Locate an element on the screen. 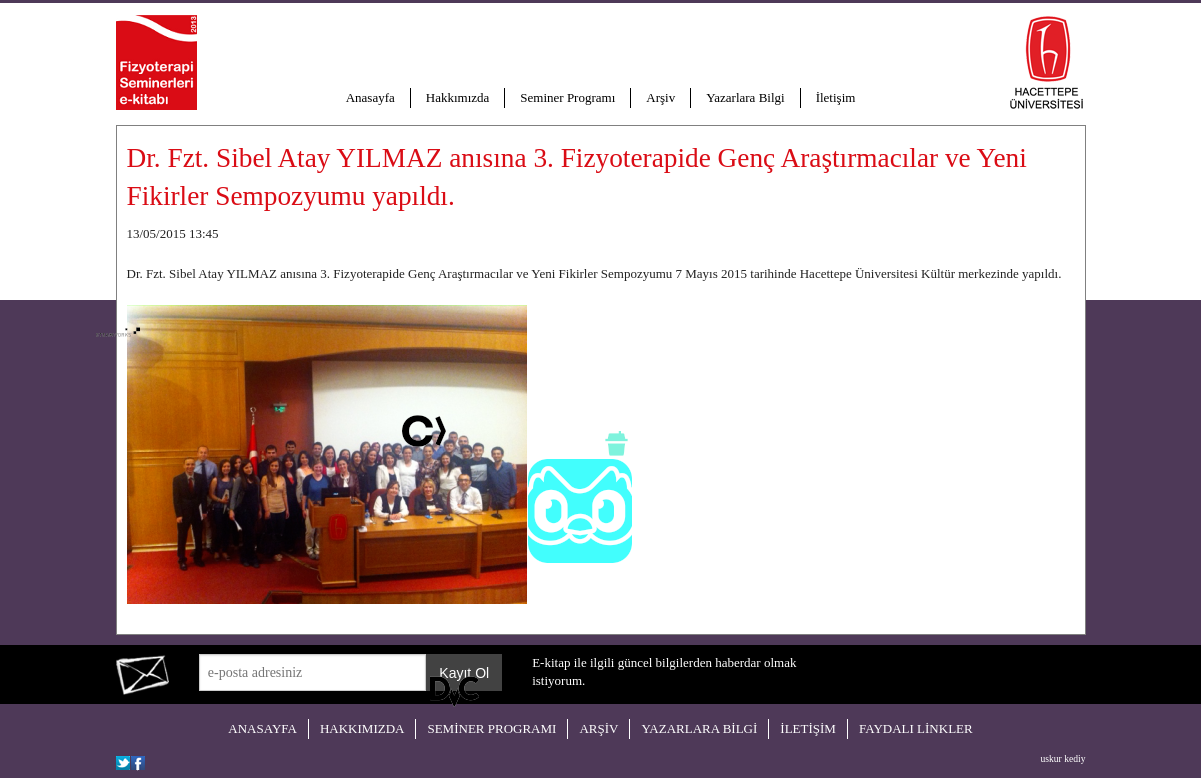 The image size is (1201, 778). access steamworks developer portal is located at coordinates (118, 332).